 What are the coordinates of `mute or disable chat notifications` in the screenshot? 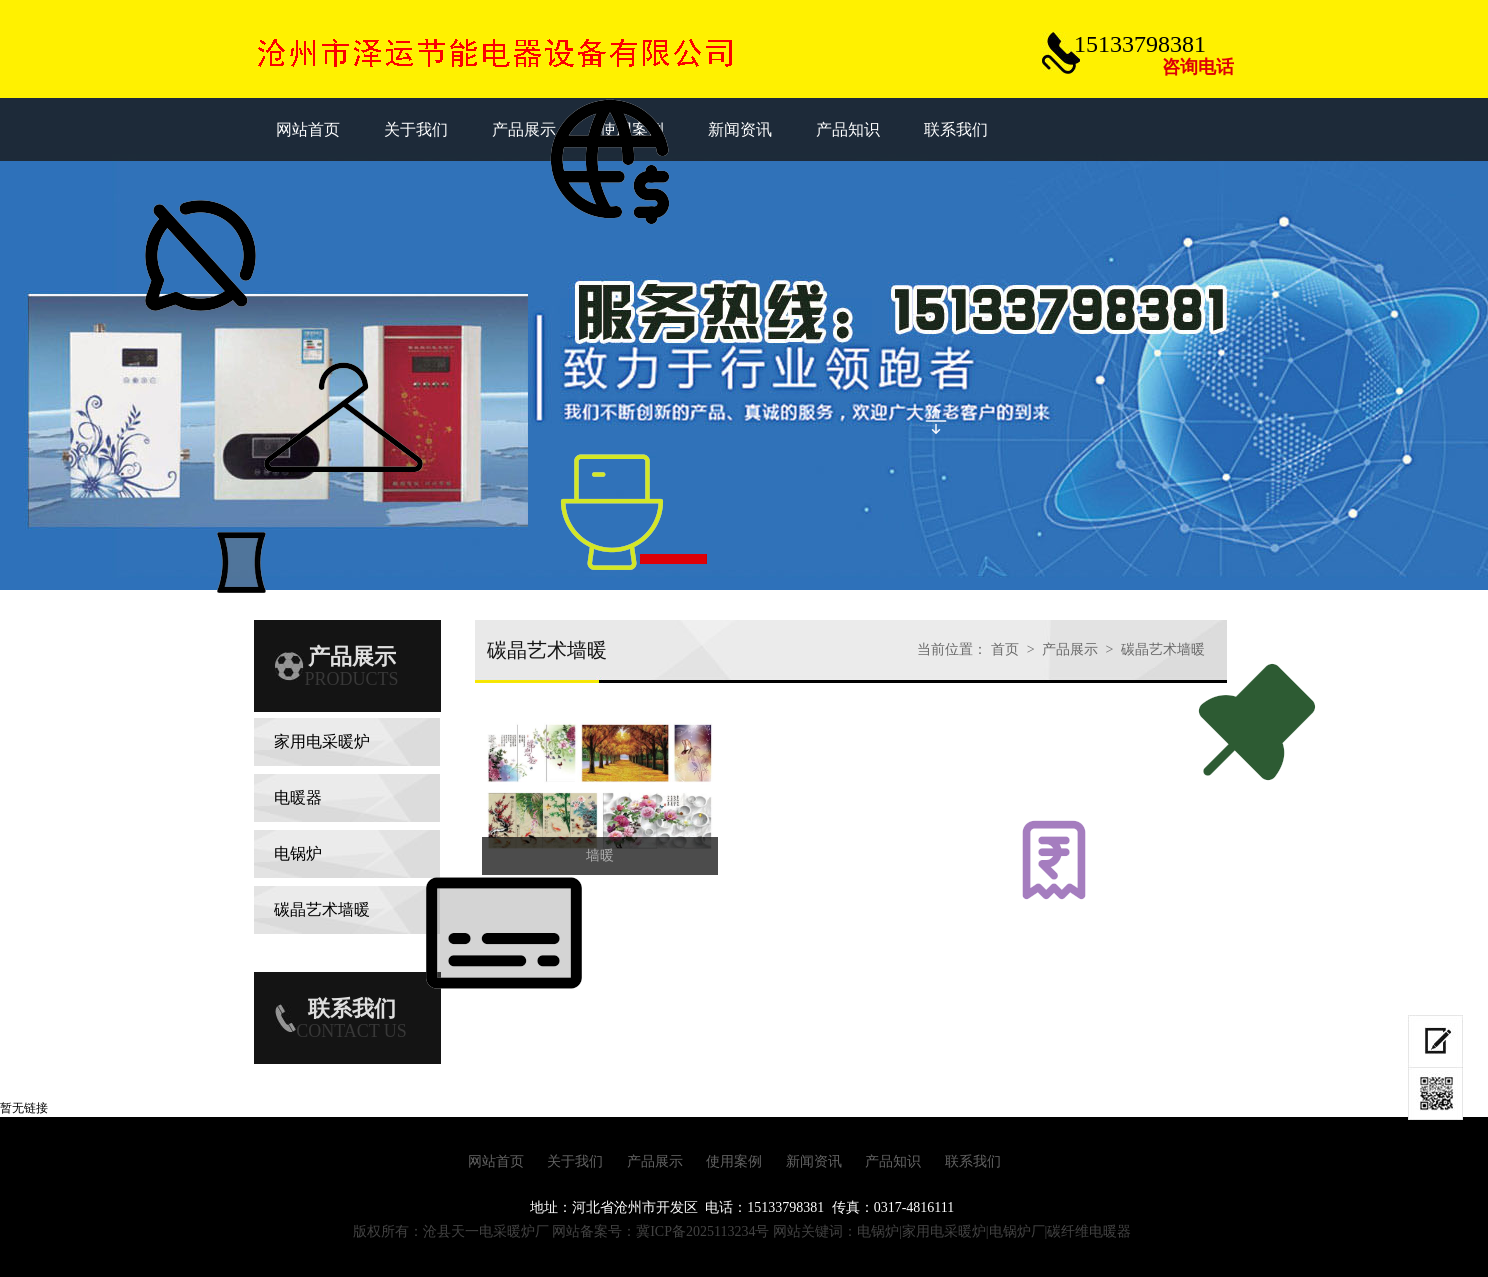 It's located at (200, 255).